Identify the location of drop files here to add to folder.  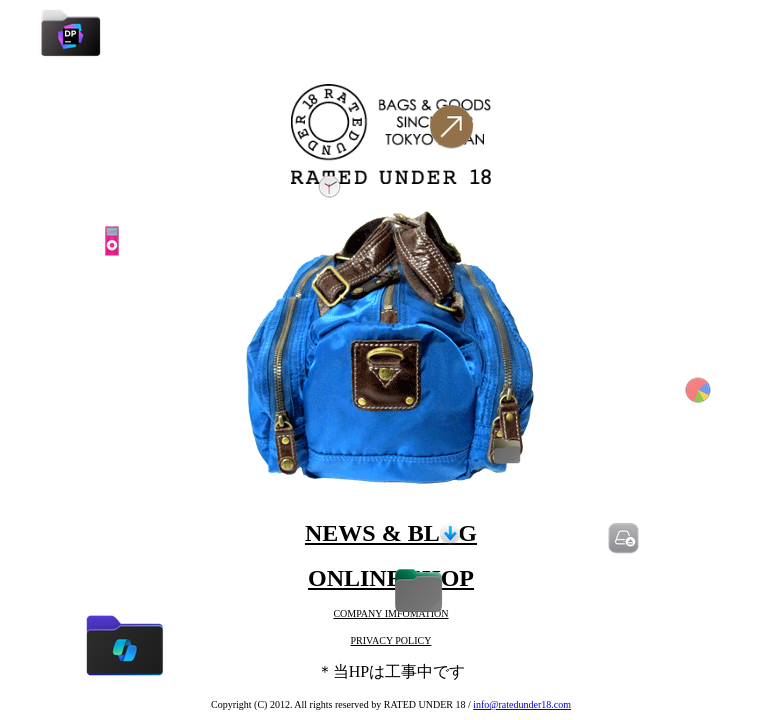
(411, 503).